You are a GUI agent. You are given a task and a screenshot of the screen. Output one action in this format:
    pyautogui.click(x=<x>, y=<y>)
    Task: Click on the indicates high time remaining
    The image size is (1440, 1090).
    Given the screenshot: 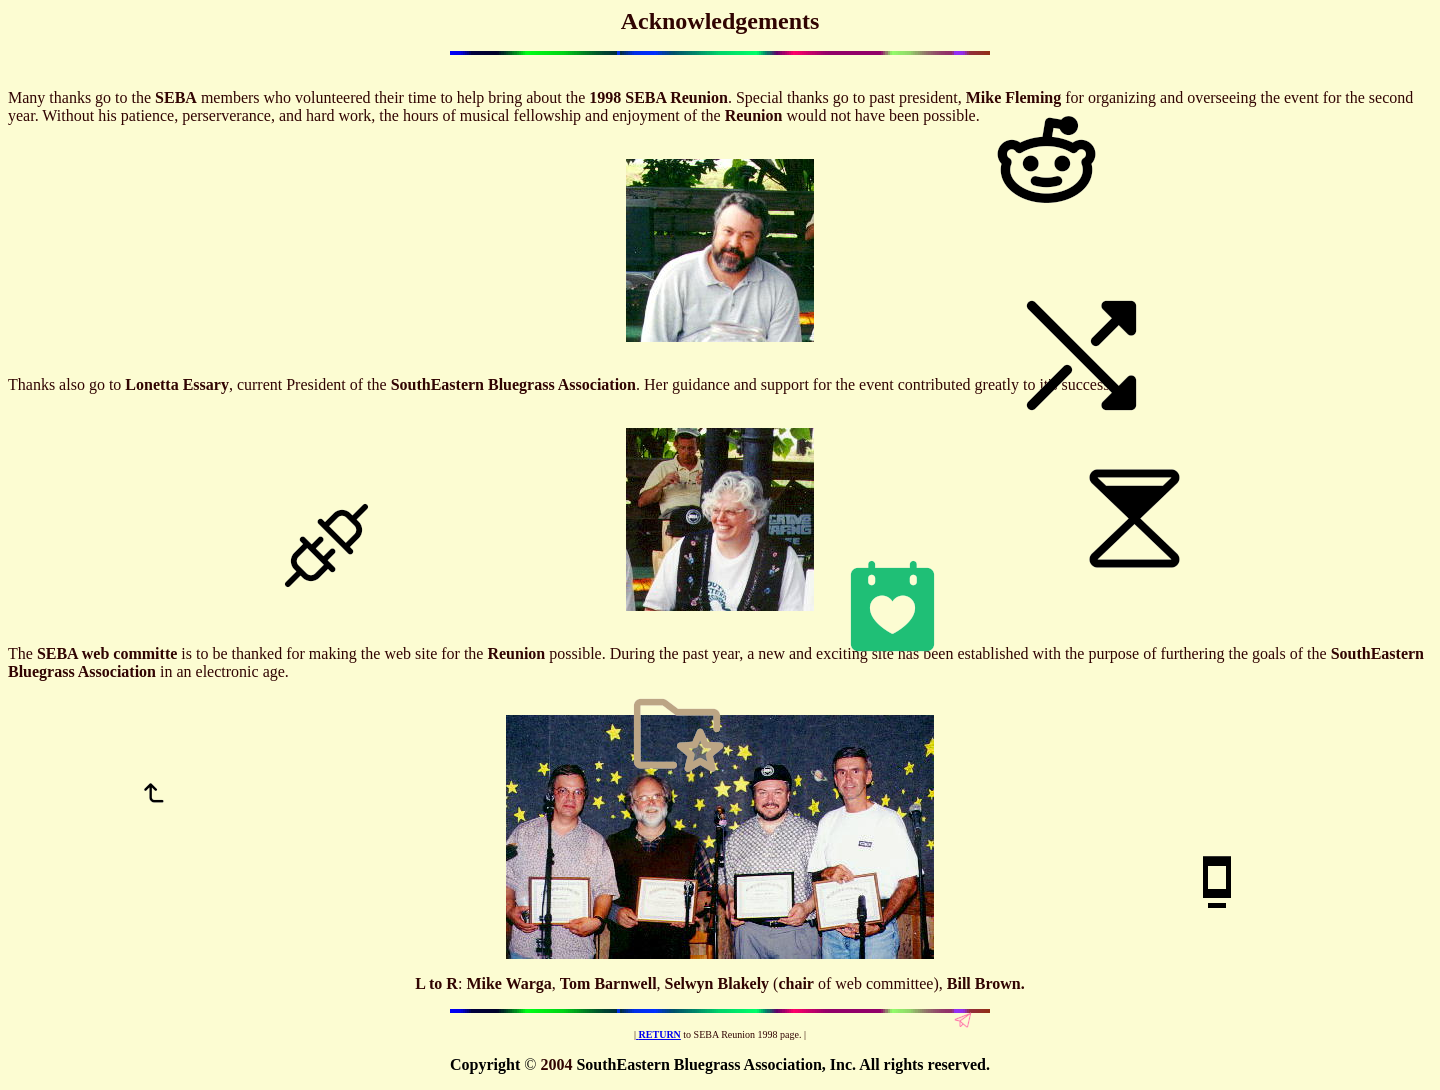 What is the action you would take?
    pyautogui.click(x=1134, y=518)
    